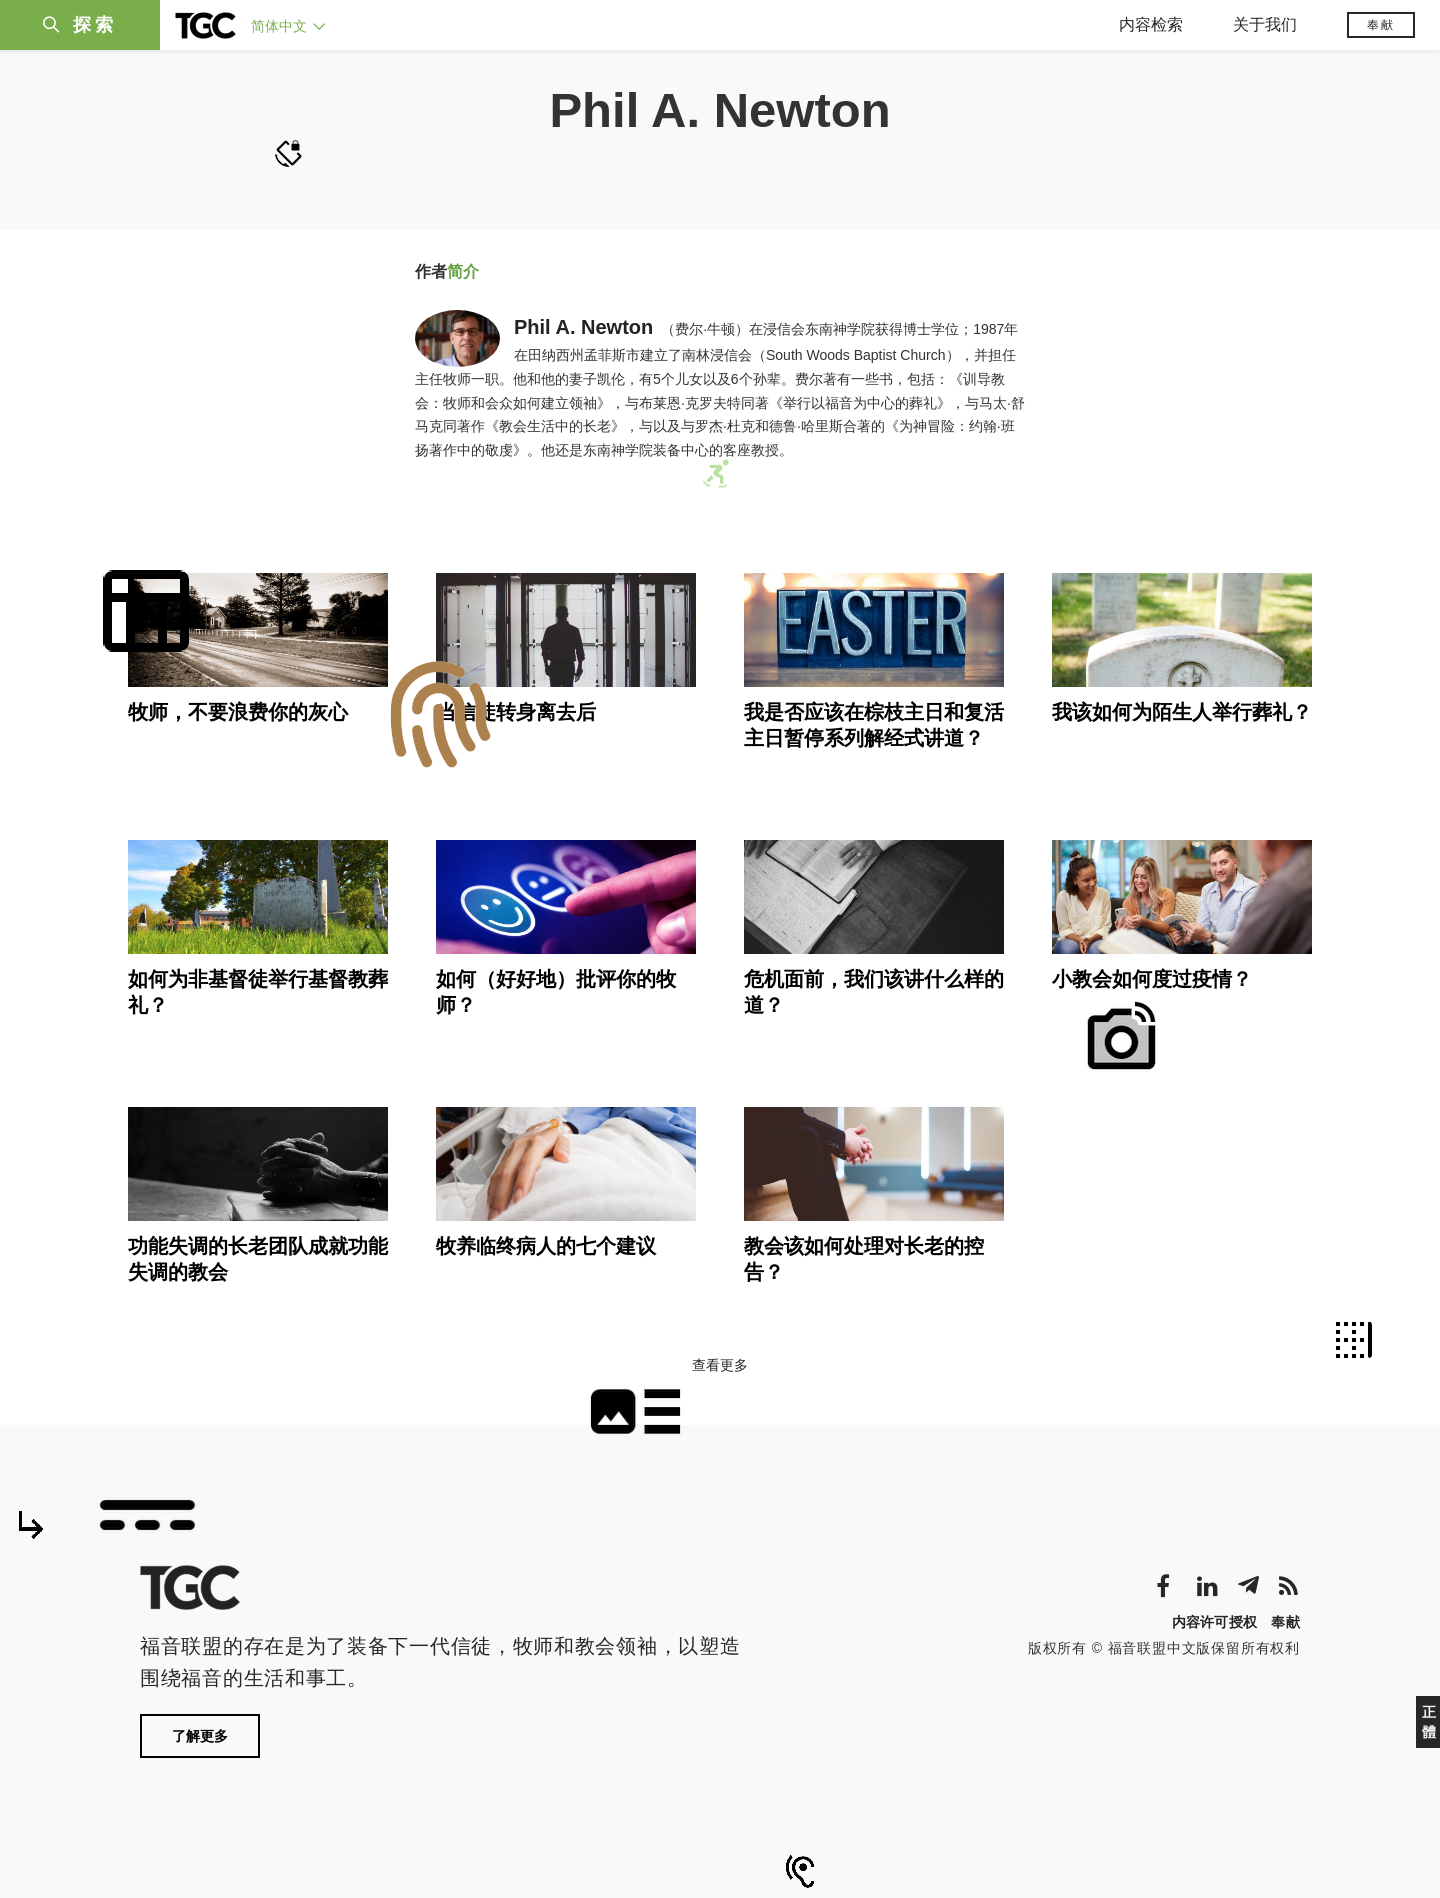 Image resolution: width=1440 pixels, height=1898 pixels. What do you see at coordinates (800, 1872) in the screenshot?
I see `access hearing or audio accessibility settings` at bounding box center [800, 1872].